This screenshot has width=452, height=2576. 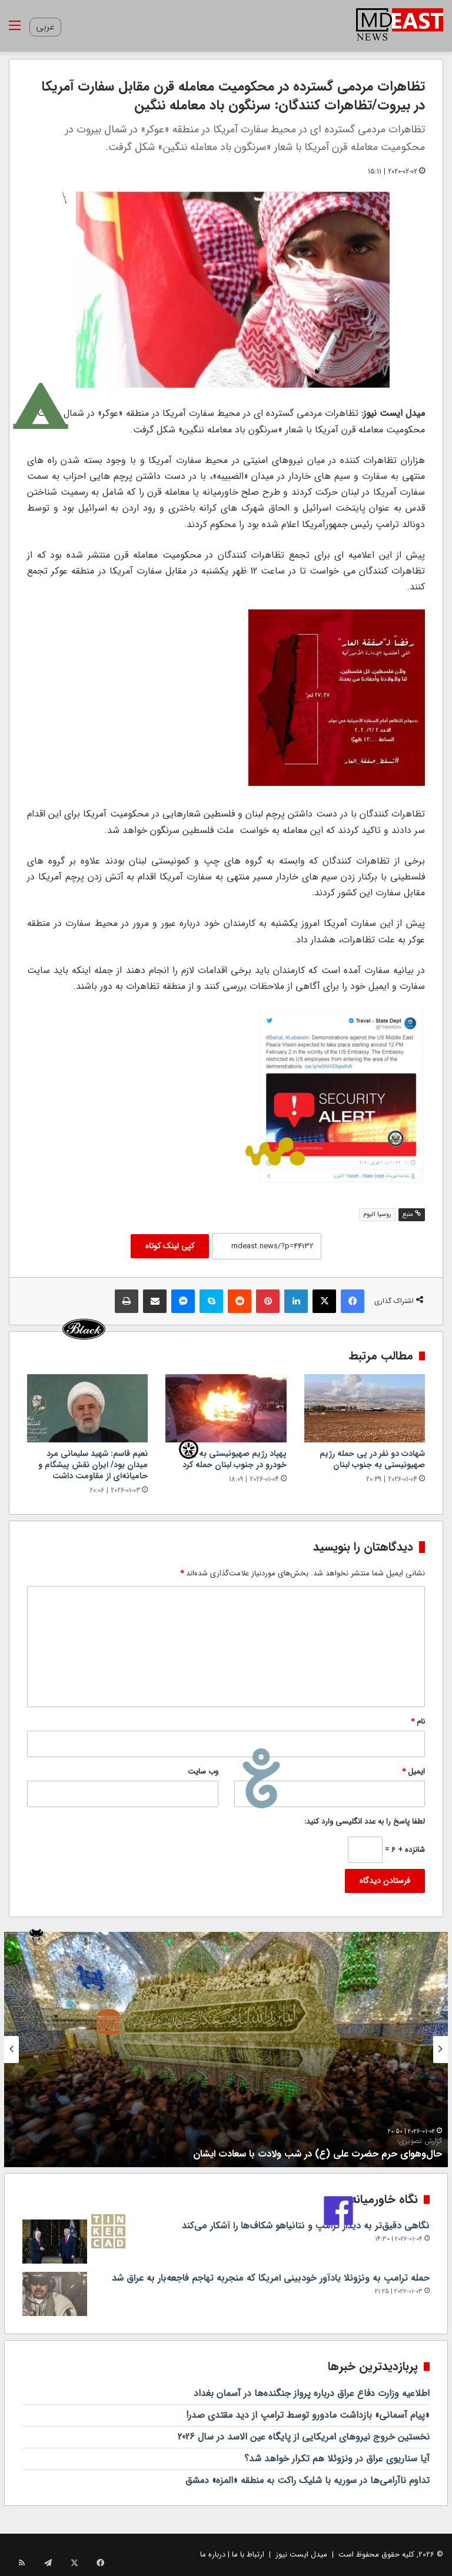 What do you see at coordinates (84, 1329) in the screenshot?
I see `black brand logo` at bounding box center [84, 1329].